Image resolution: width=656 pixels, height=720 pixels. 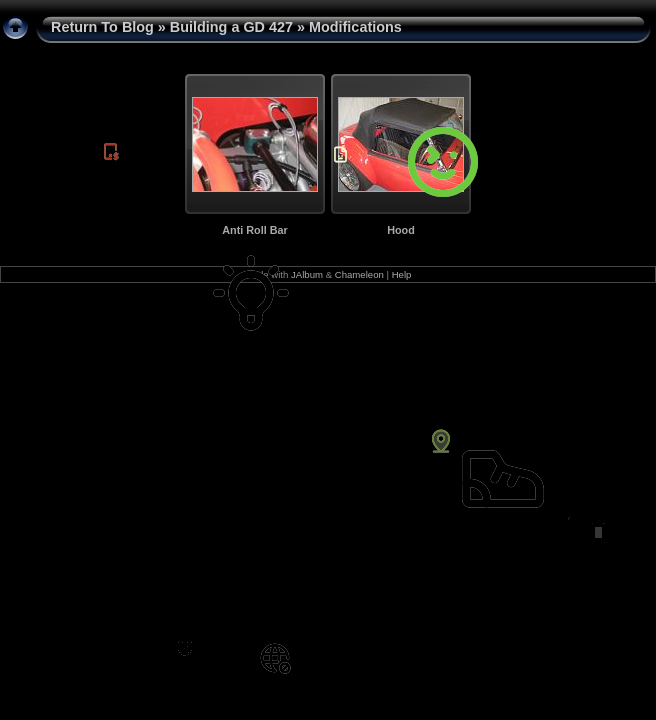 What do you see at coordinates (503, 479) in the screenshot?
I see `browse footwear or shoe products` at bounding box center [503, 479].